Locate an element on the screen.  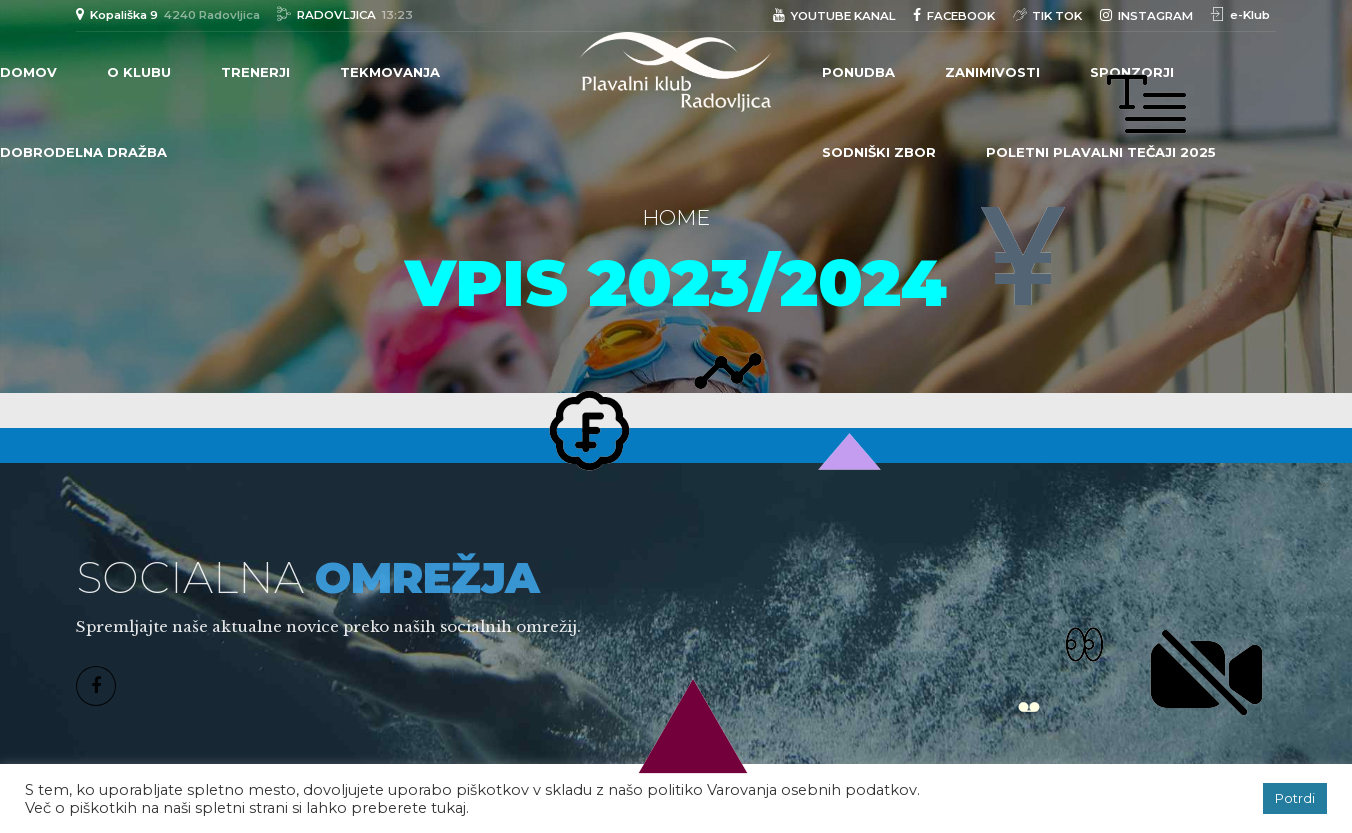
indicates audio or video recording in progress is located at coordinates (1029, 707).